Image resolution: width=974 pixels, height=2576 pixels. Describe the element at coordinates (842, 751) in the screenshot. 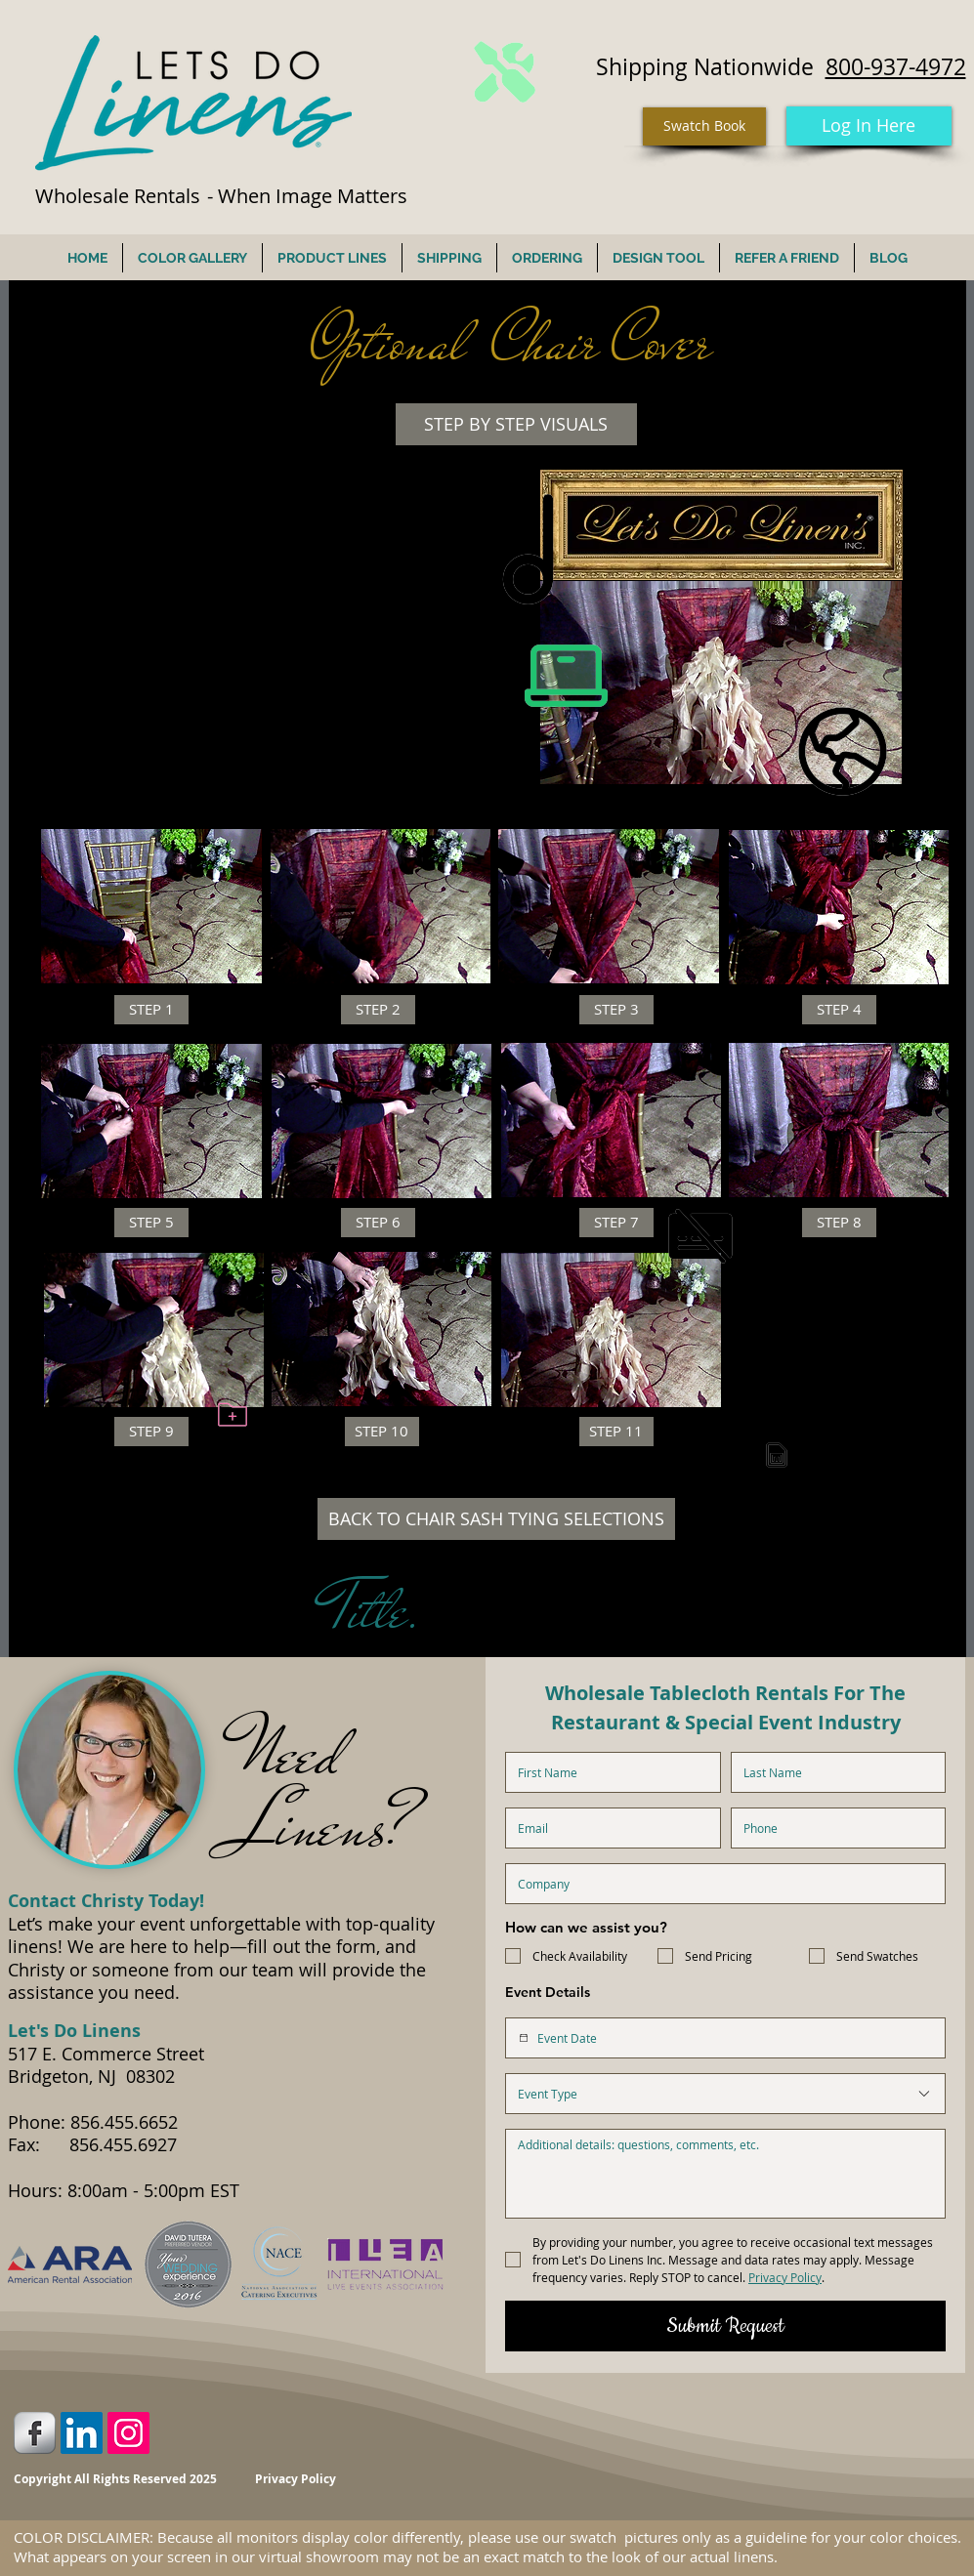

I see `switch to western hemisphere region` at that location.